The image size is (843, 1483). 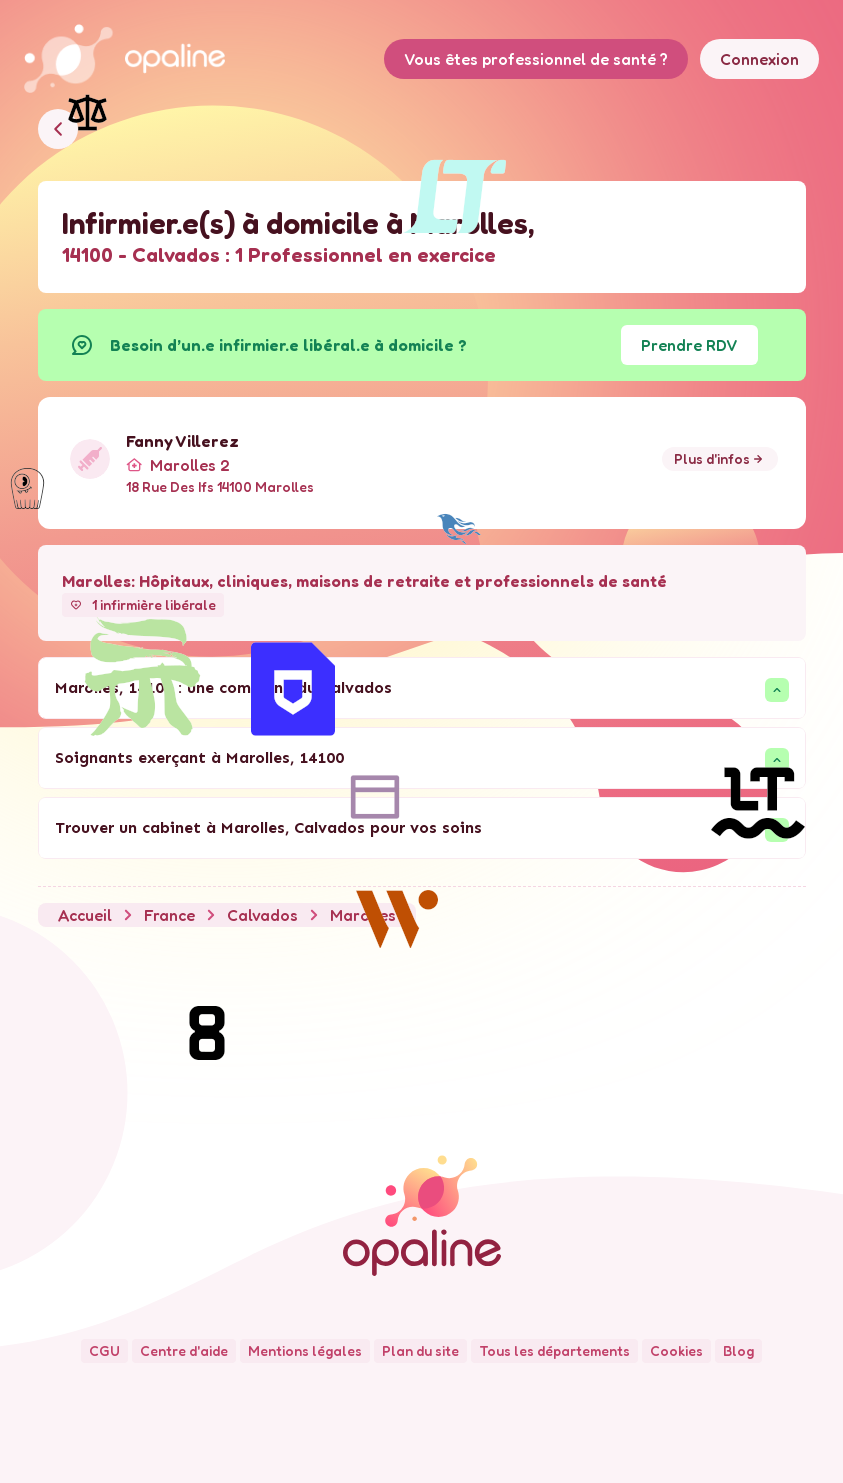 What do you see at coordinates (27, 488) in the screenshot?
I see `ScyllaDB logo` at bounding box center [27, 488].